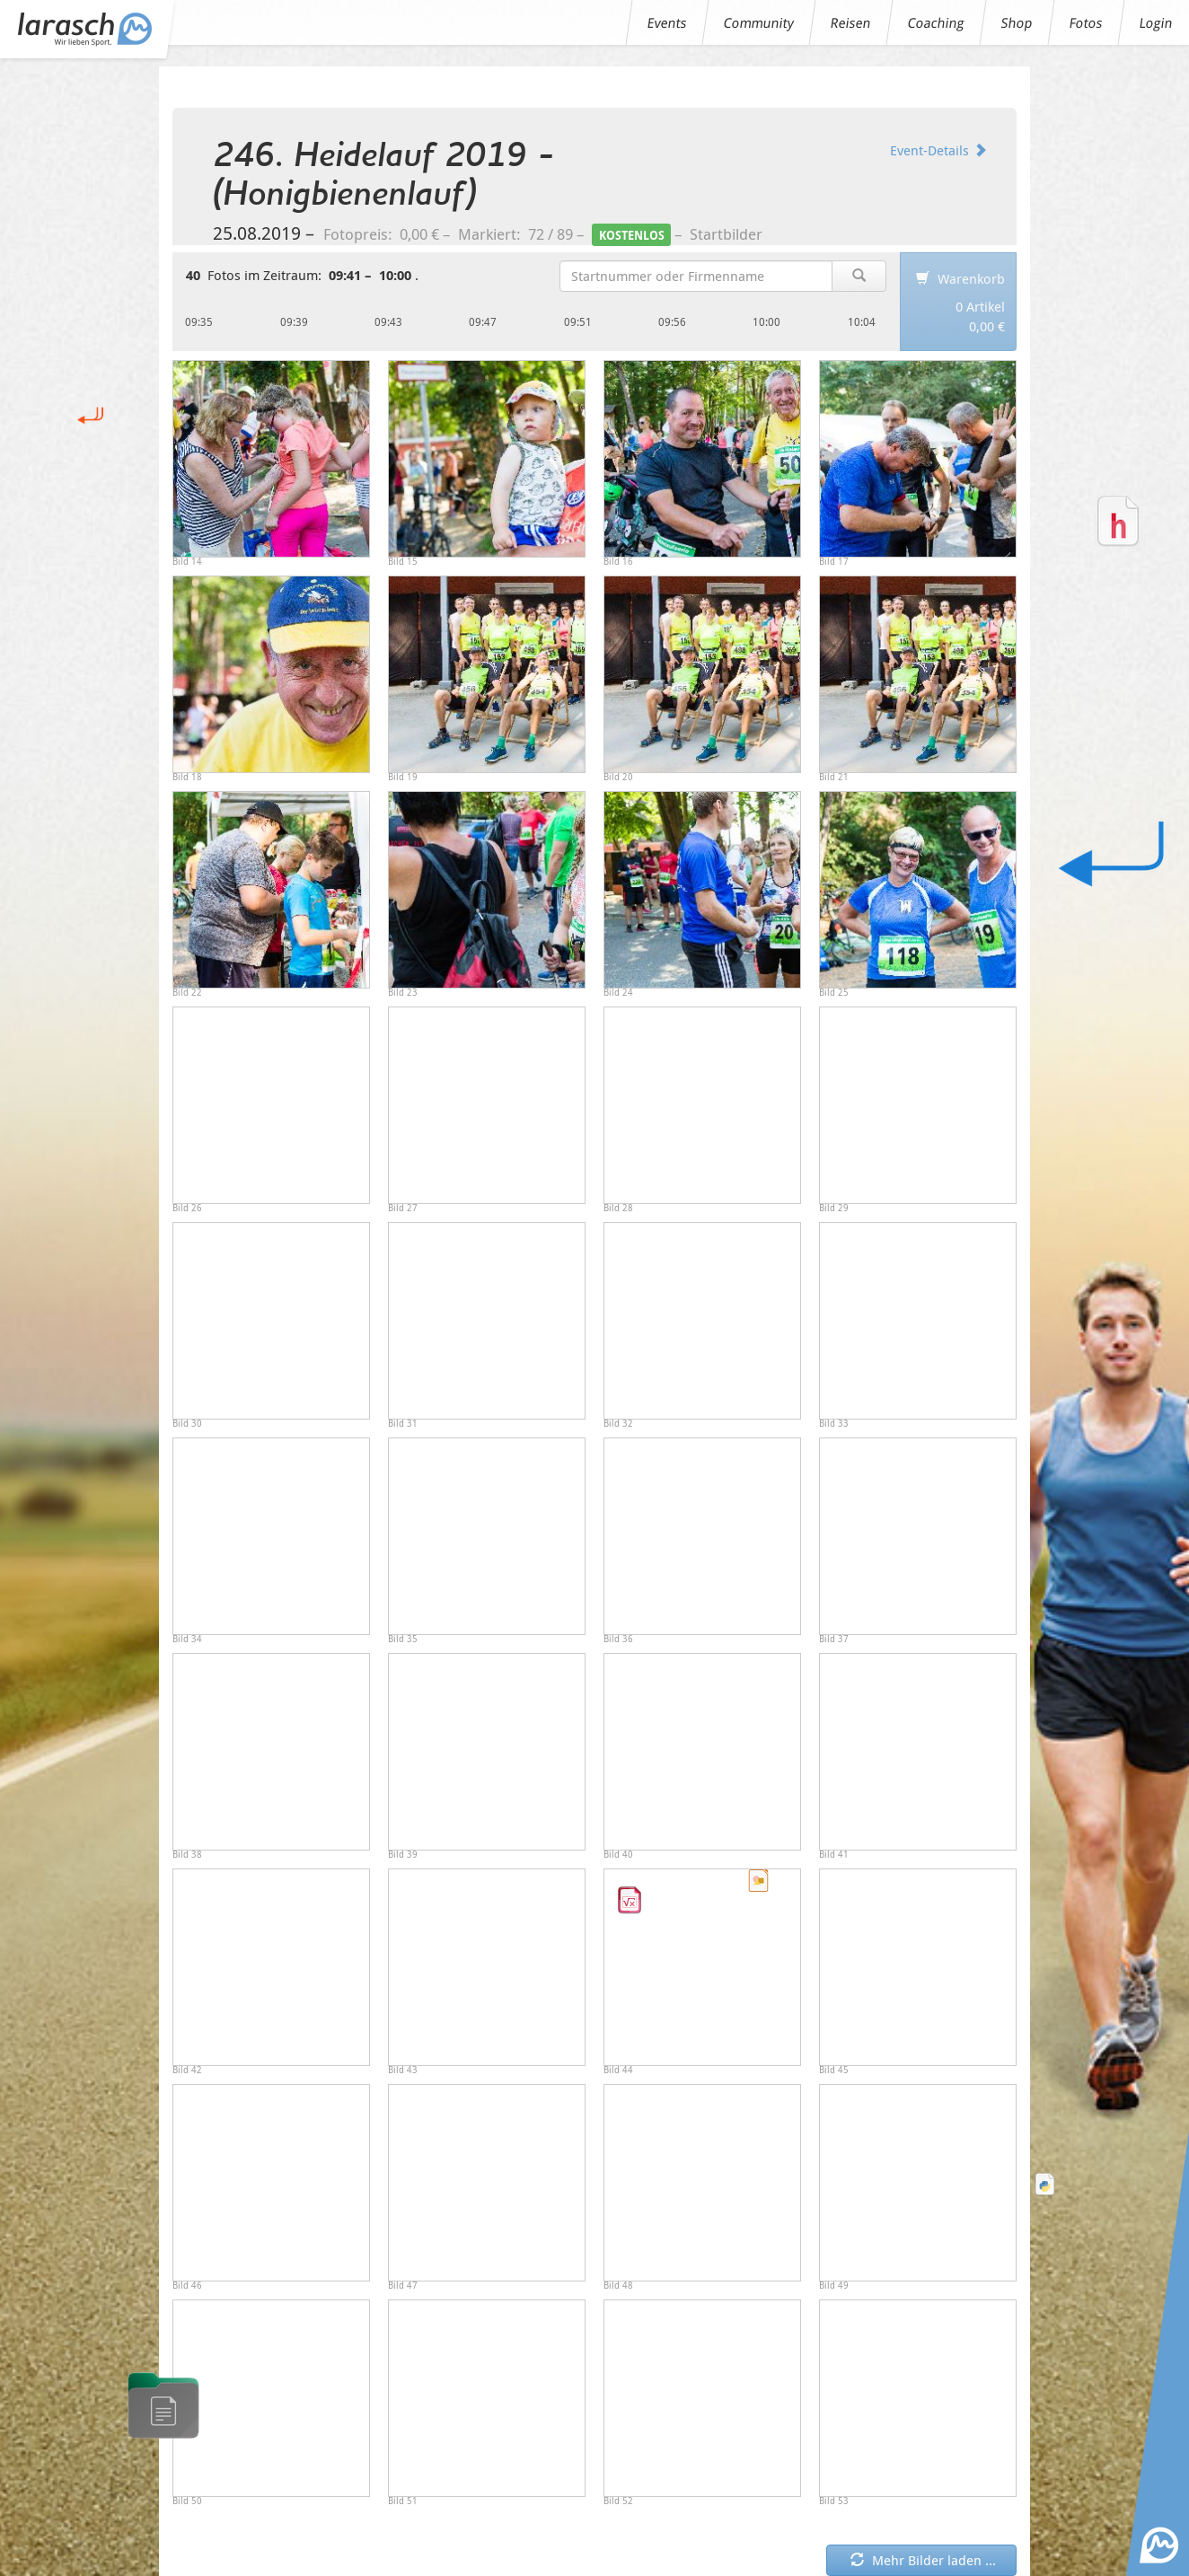 Image resolution: width=1189 pixels, height=2576 pixels. Describe the element at coordinates (90, 414) in the screenshot. I see `reply to all recipients of an email` at that location.